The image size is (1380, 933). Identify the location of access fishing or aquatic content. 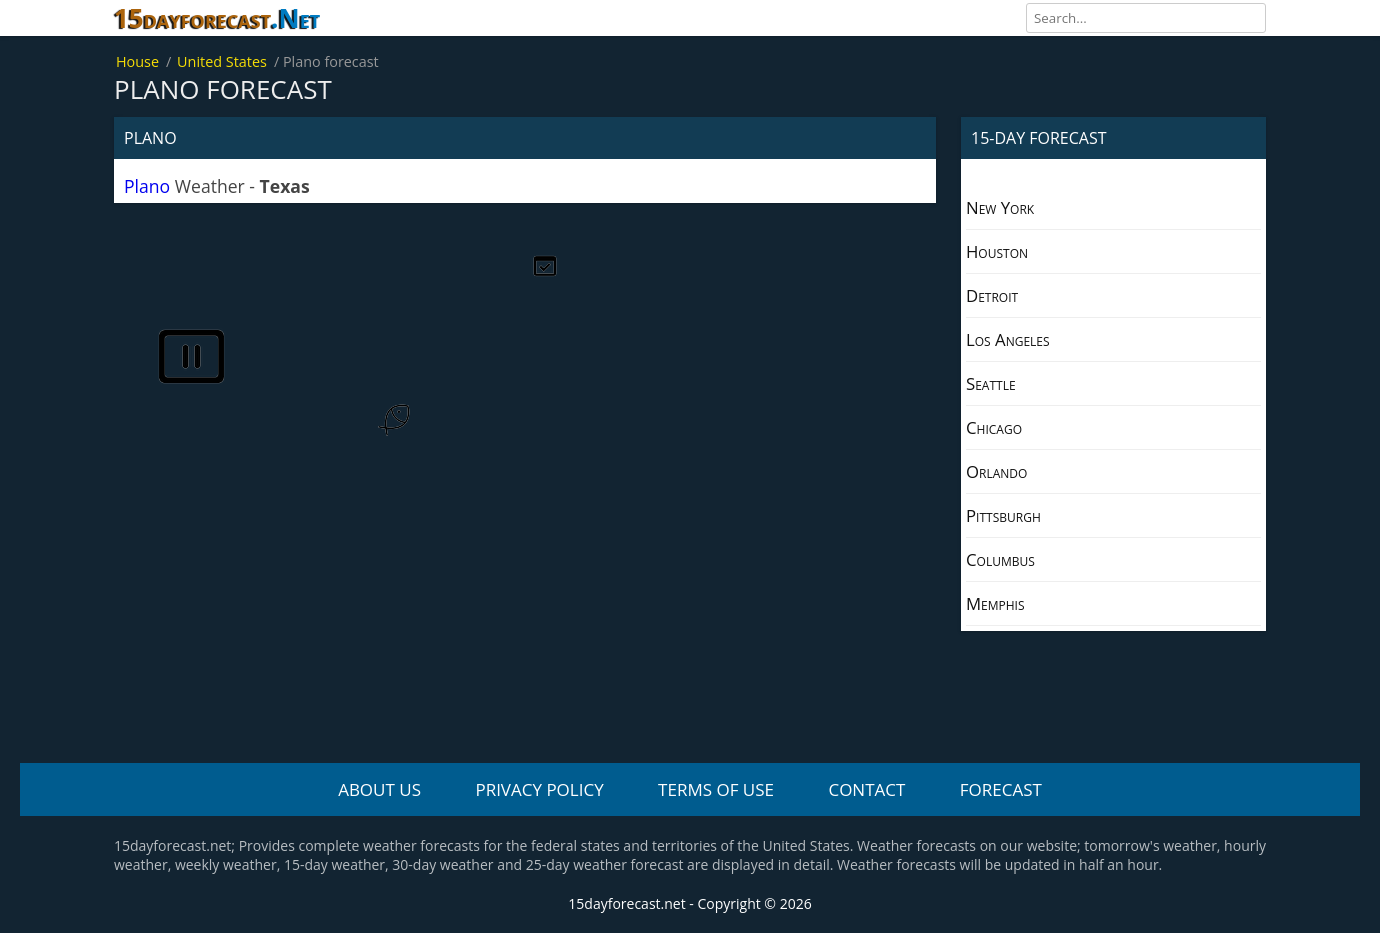
(395, 419).